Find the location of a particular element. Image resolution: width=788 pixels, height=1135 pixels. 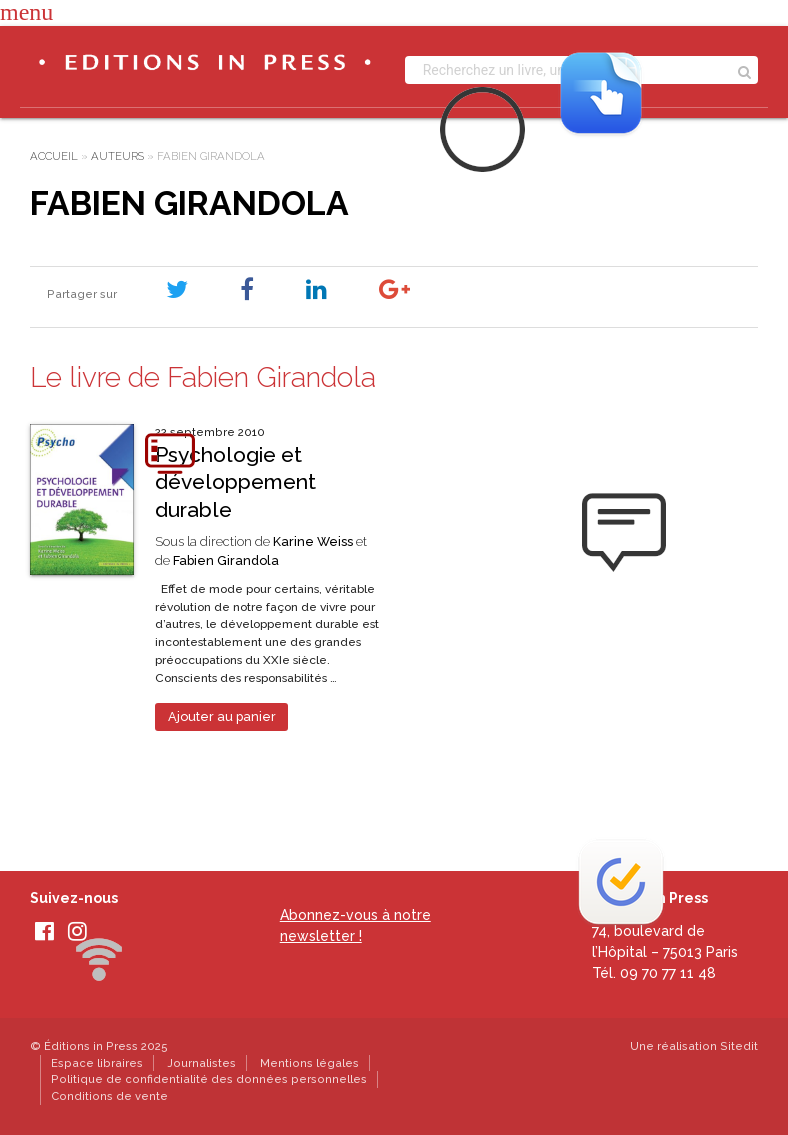

open the messaging app is located at coordinates (624, 530).